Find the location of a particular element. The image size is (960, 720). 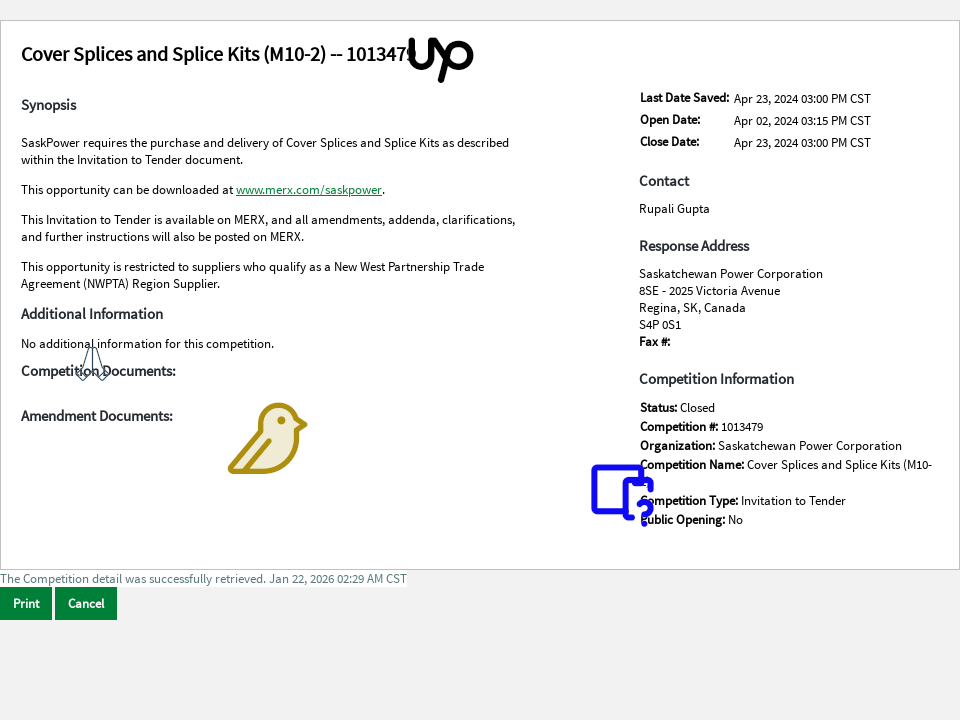

get help with connected devices is located at coordinates (622, 492).